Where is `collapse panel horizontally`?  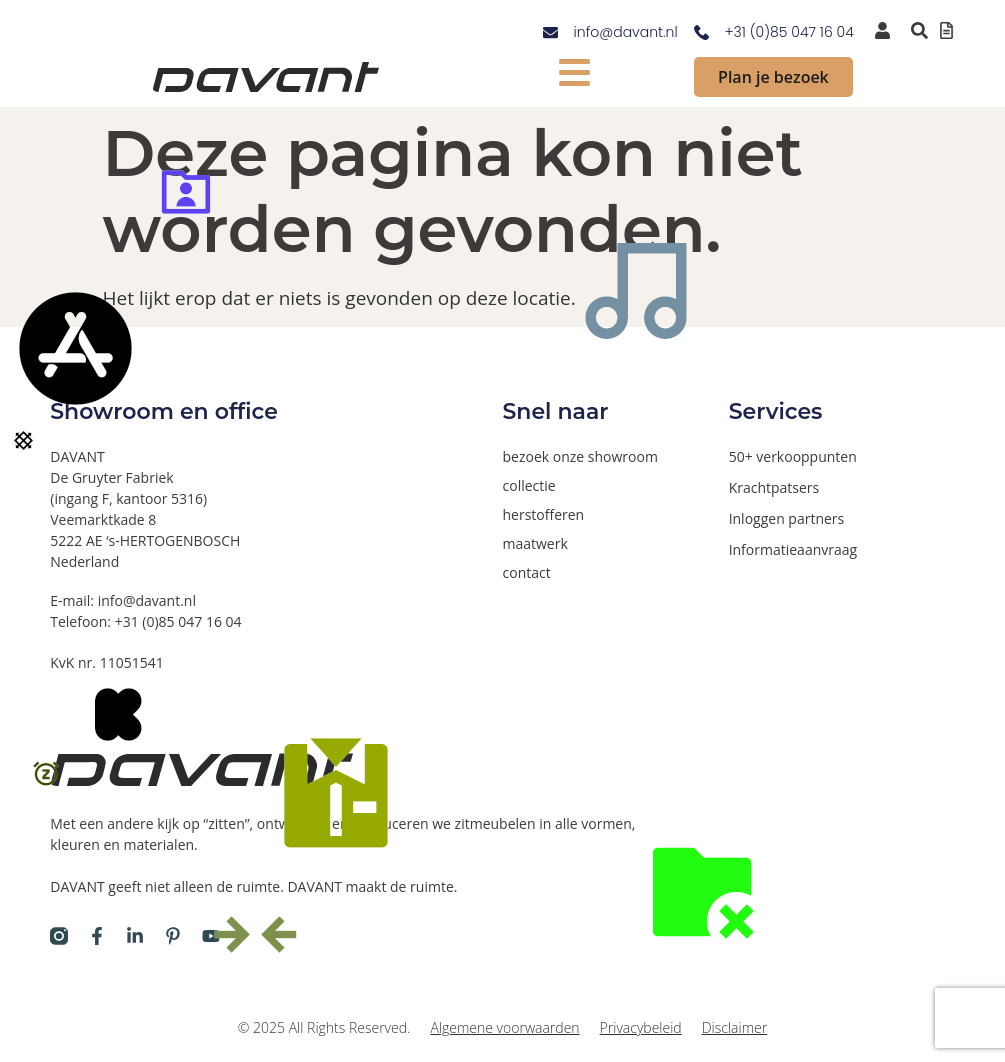
collapse panel horizontally is located at coordinates (255, 934).